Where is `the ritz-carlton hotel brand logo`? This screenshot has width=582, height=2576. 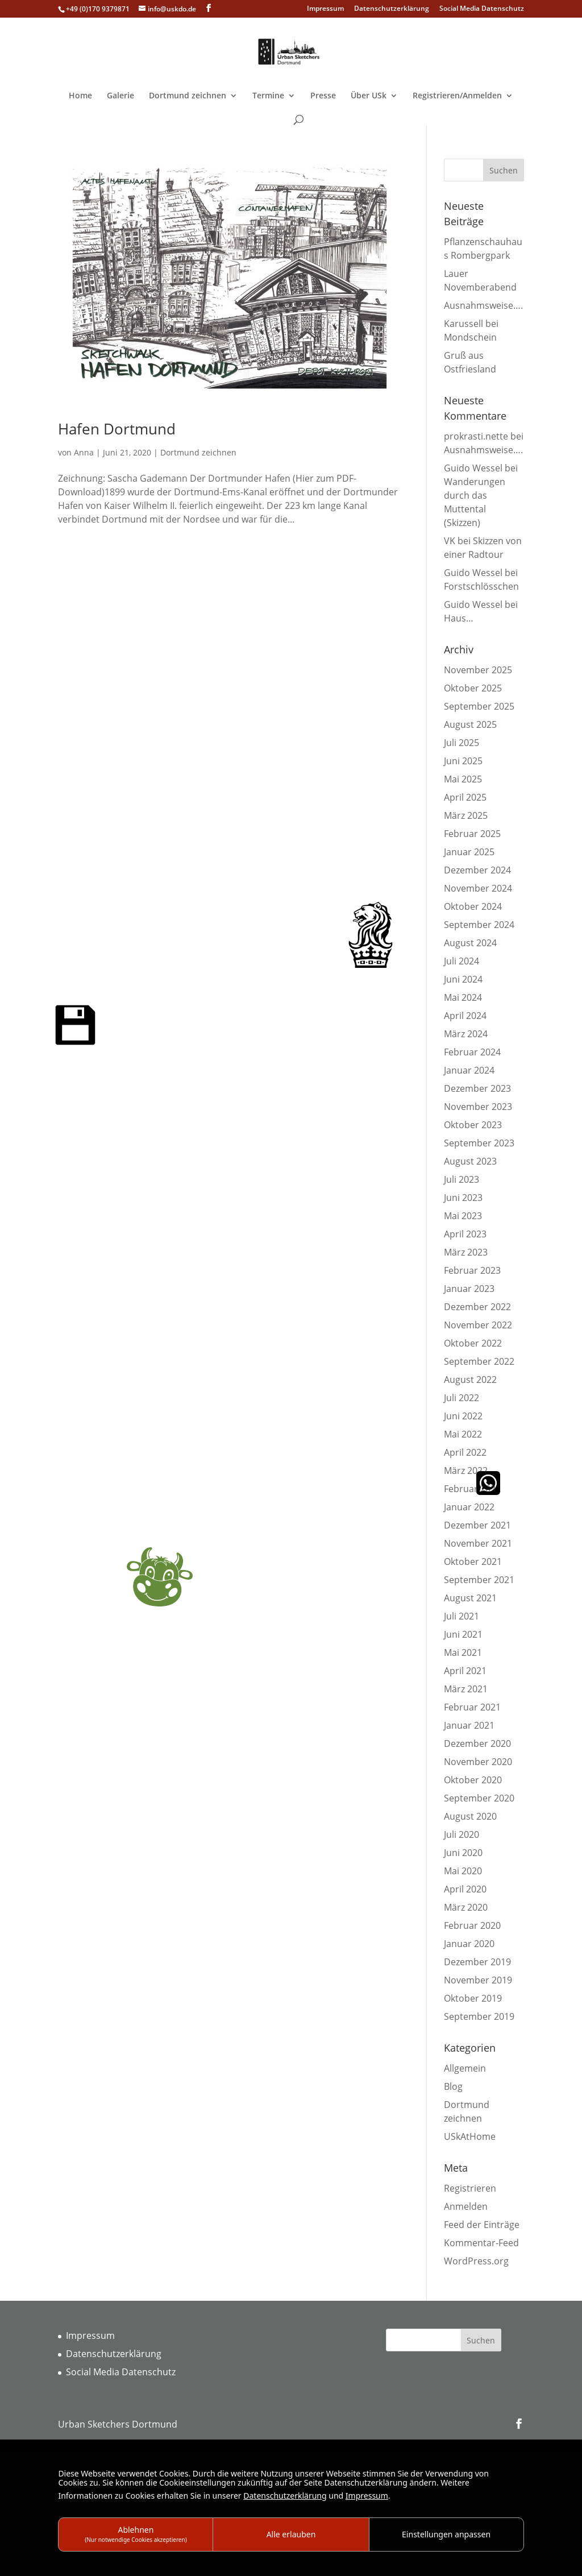 the ritz-carlton hotel brand logo is located at coordinates (371, 935).